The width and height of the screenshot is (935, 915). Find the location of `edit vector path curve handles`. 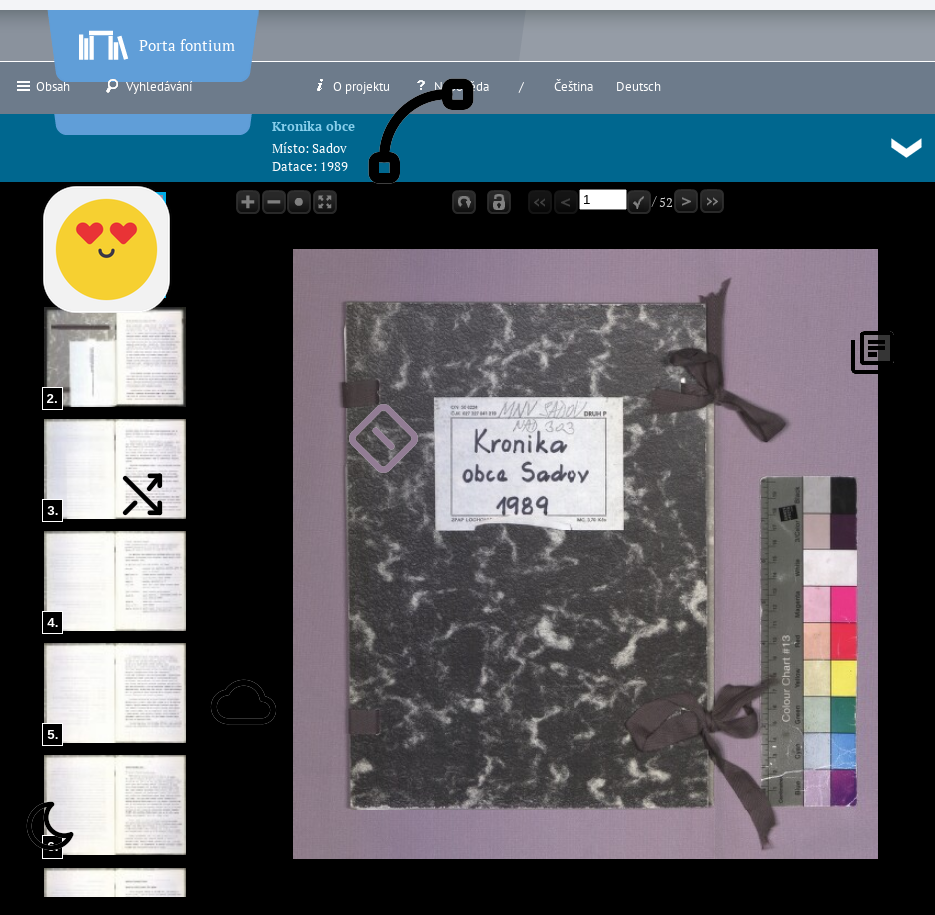

edit vector path curve handles is located at coordinates (421, 131).